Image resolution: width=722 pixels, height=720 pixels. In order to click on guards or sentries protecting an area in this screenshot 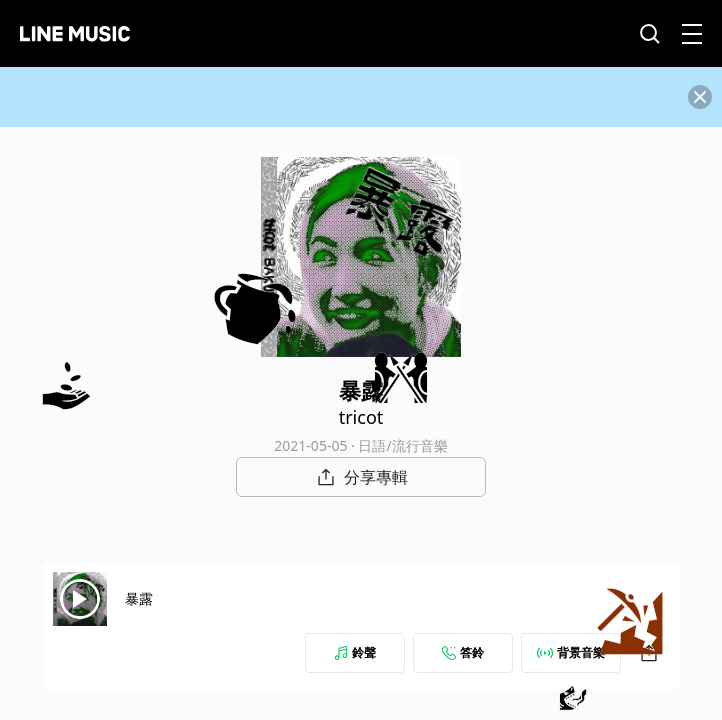, I will do `click(401, 377)`.